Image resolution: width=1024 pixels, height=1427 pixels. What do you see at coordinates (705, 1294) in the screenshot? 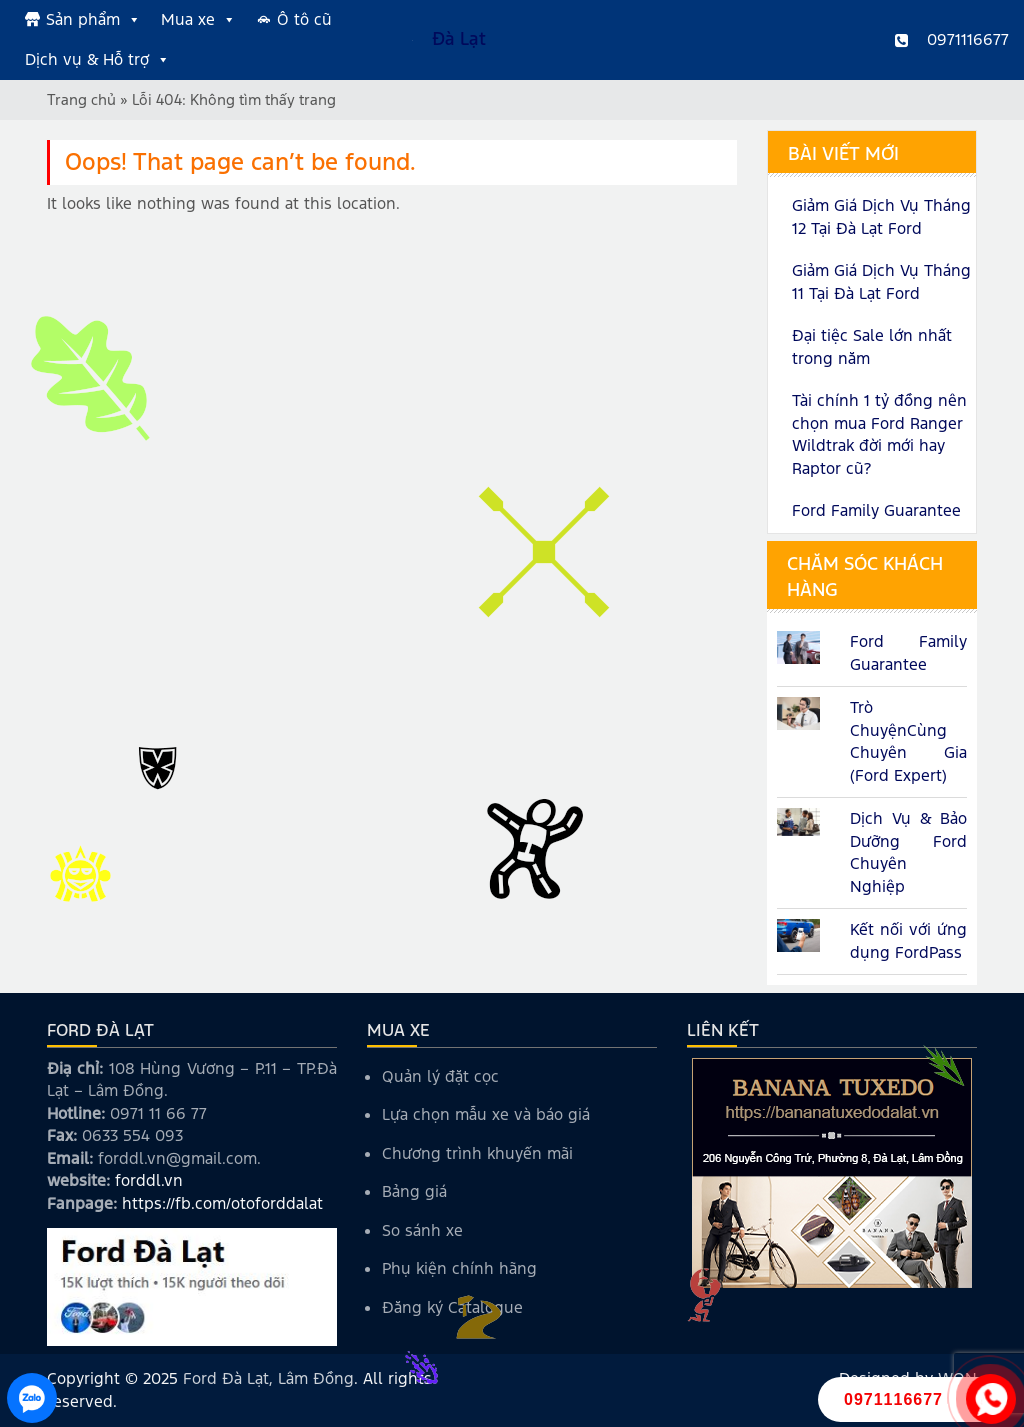
I see `view world map or global content` at bounding box center [705, 1294].